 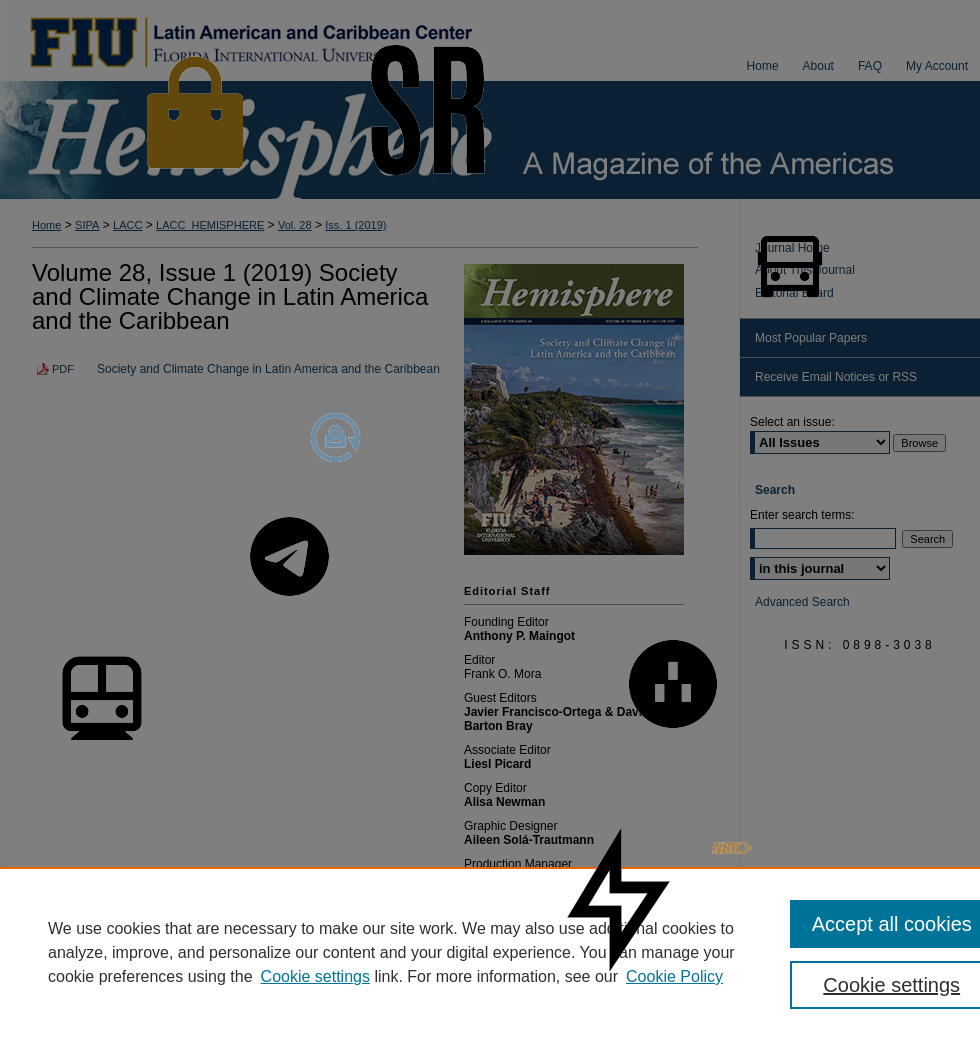 I want to click on screen rotation is locked, so click(x=335, y=437).